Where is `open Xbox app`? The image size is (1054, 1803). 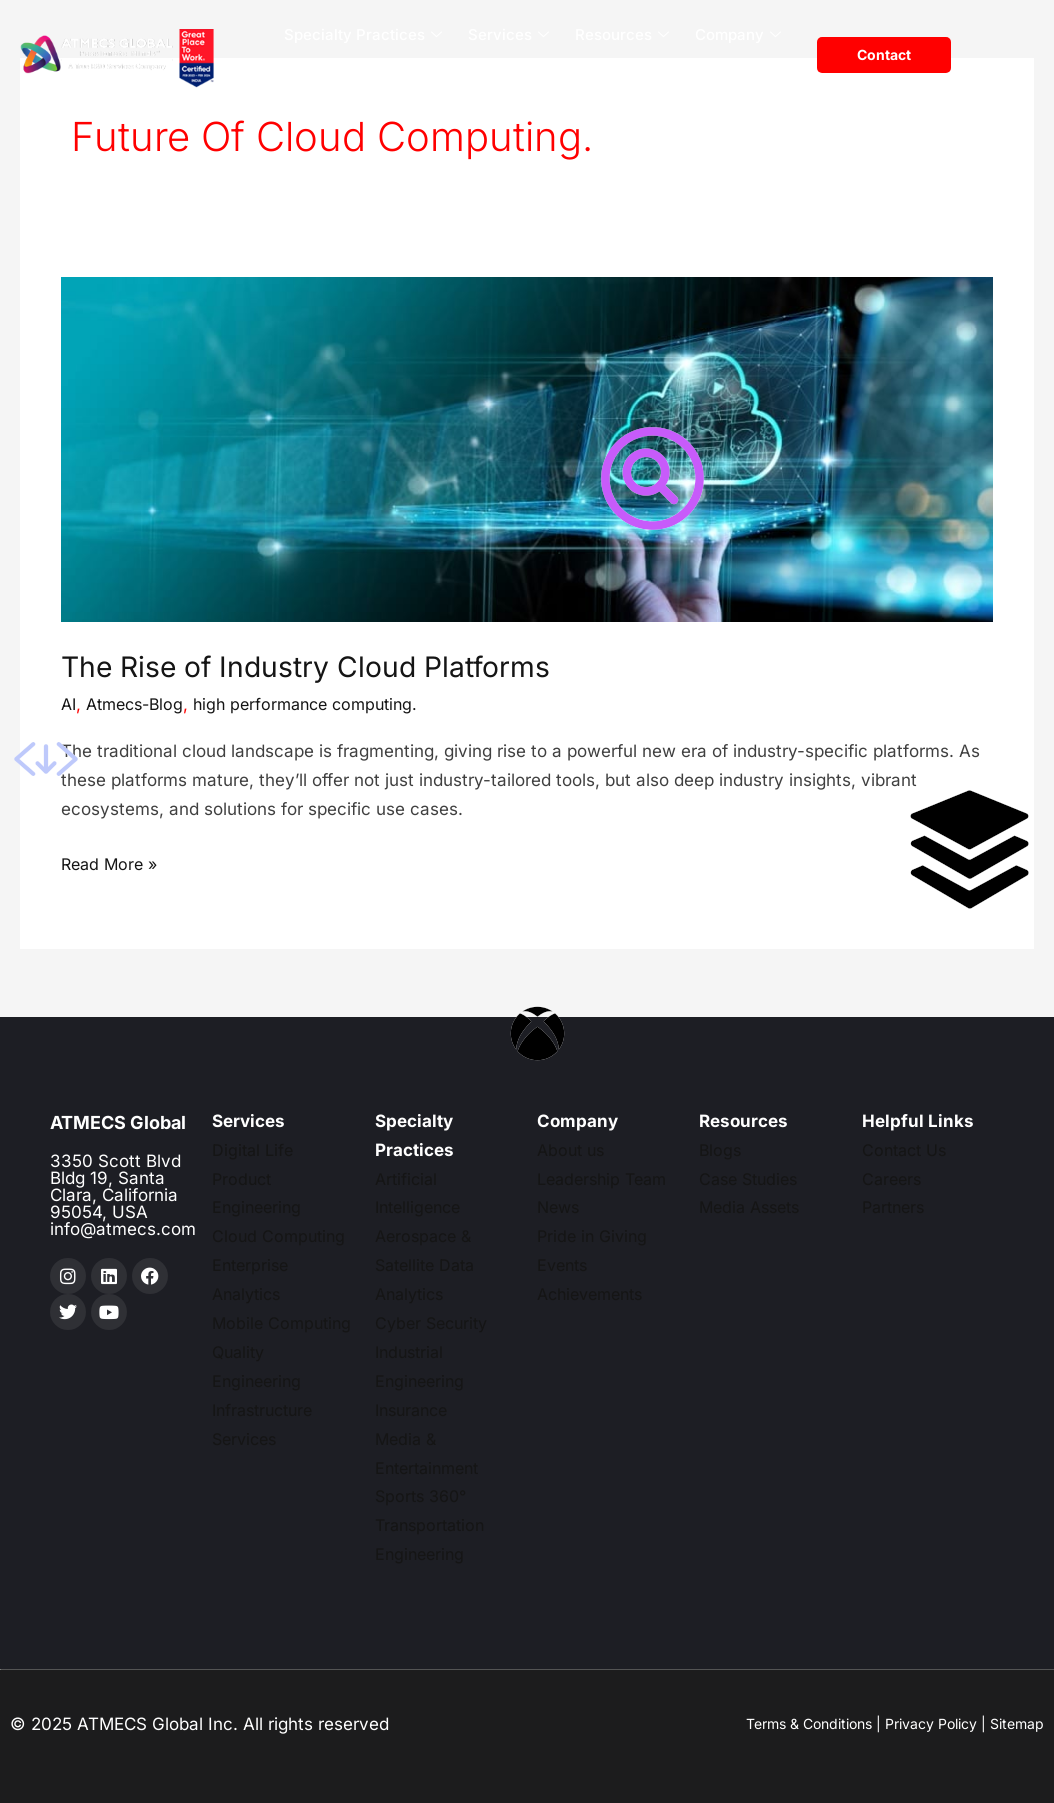
open Xbox app is located at coordinates (537, 1033).